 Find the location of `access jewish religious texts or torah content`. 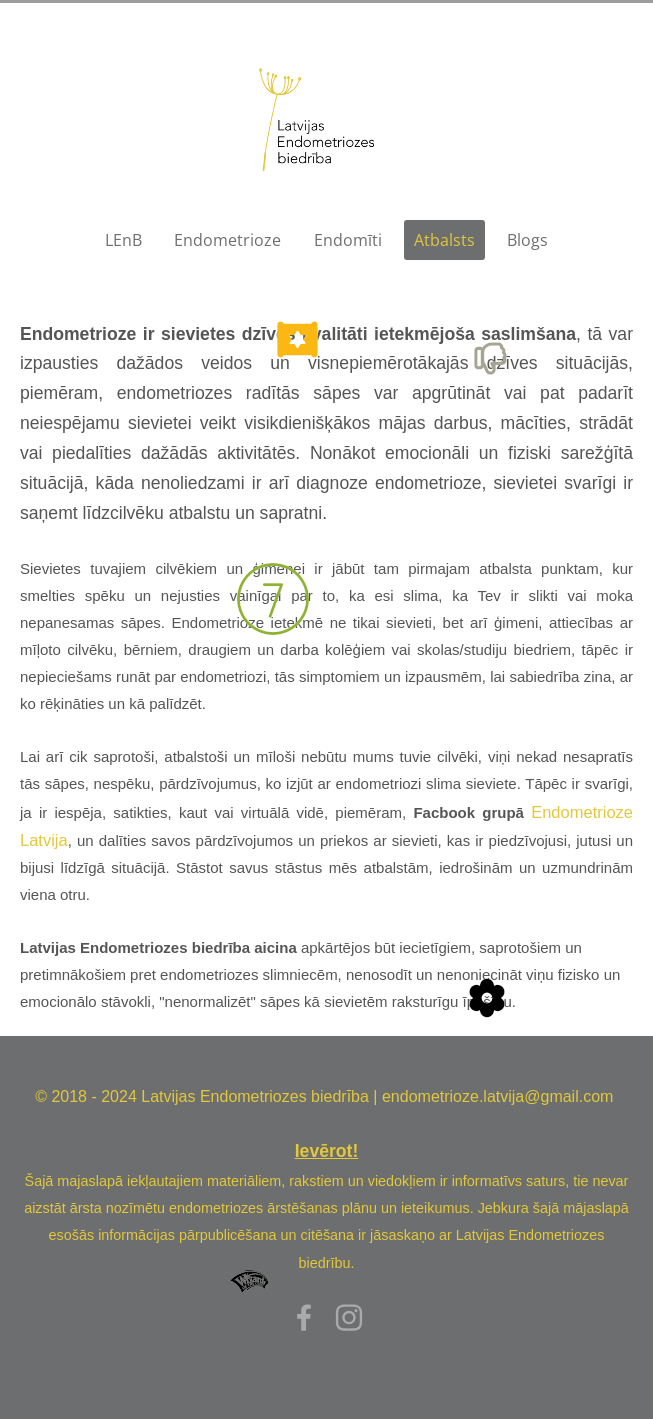

access jewish religious texts or torah content is located at coordinates (297, 339).